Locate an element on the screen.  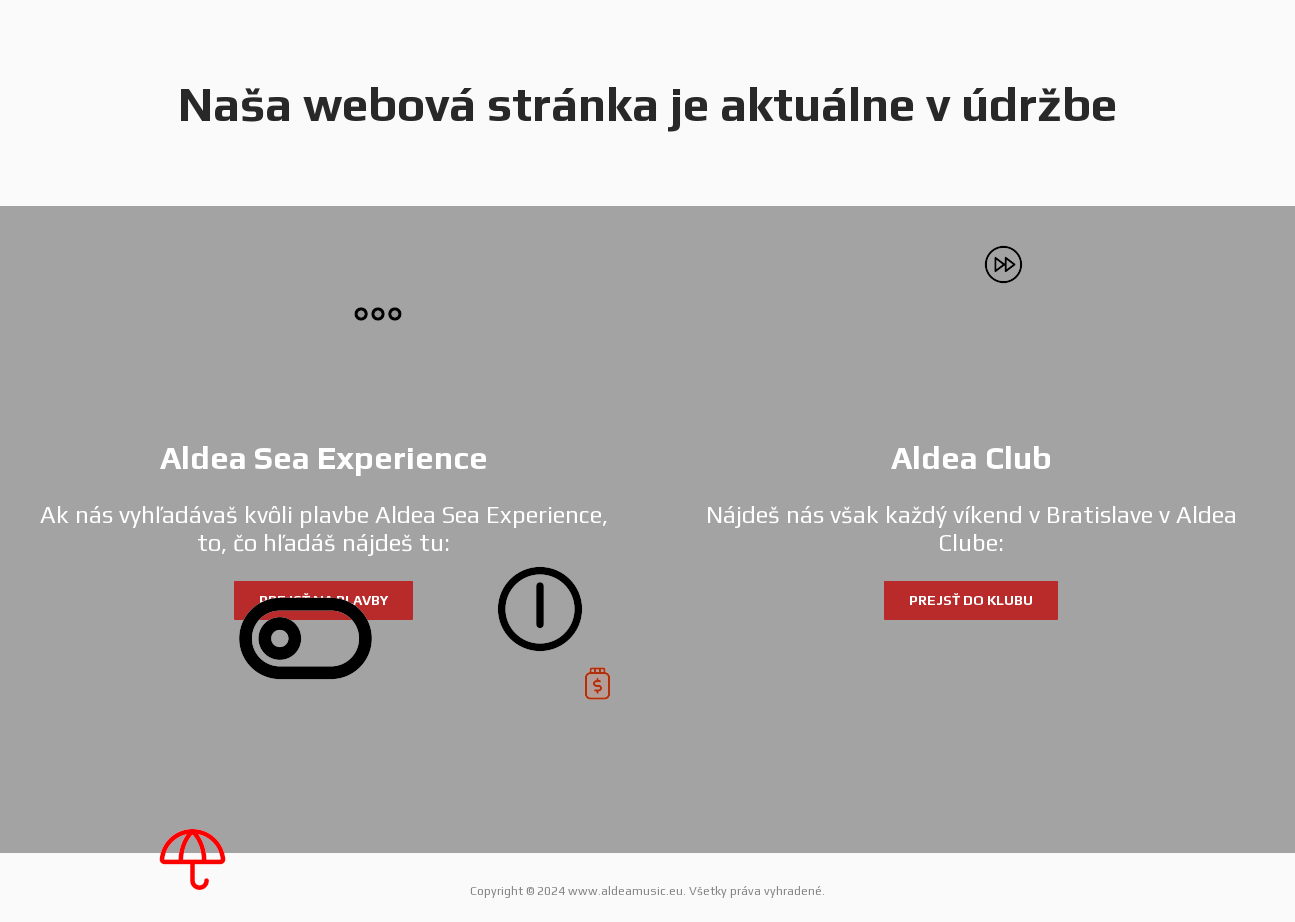
skip forward in media playback is located at coordinates (1003, 264).